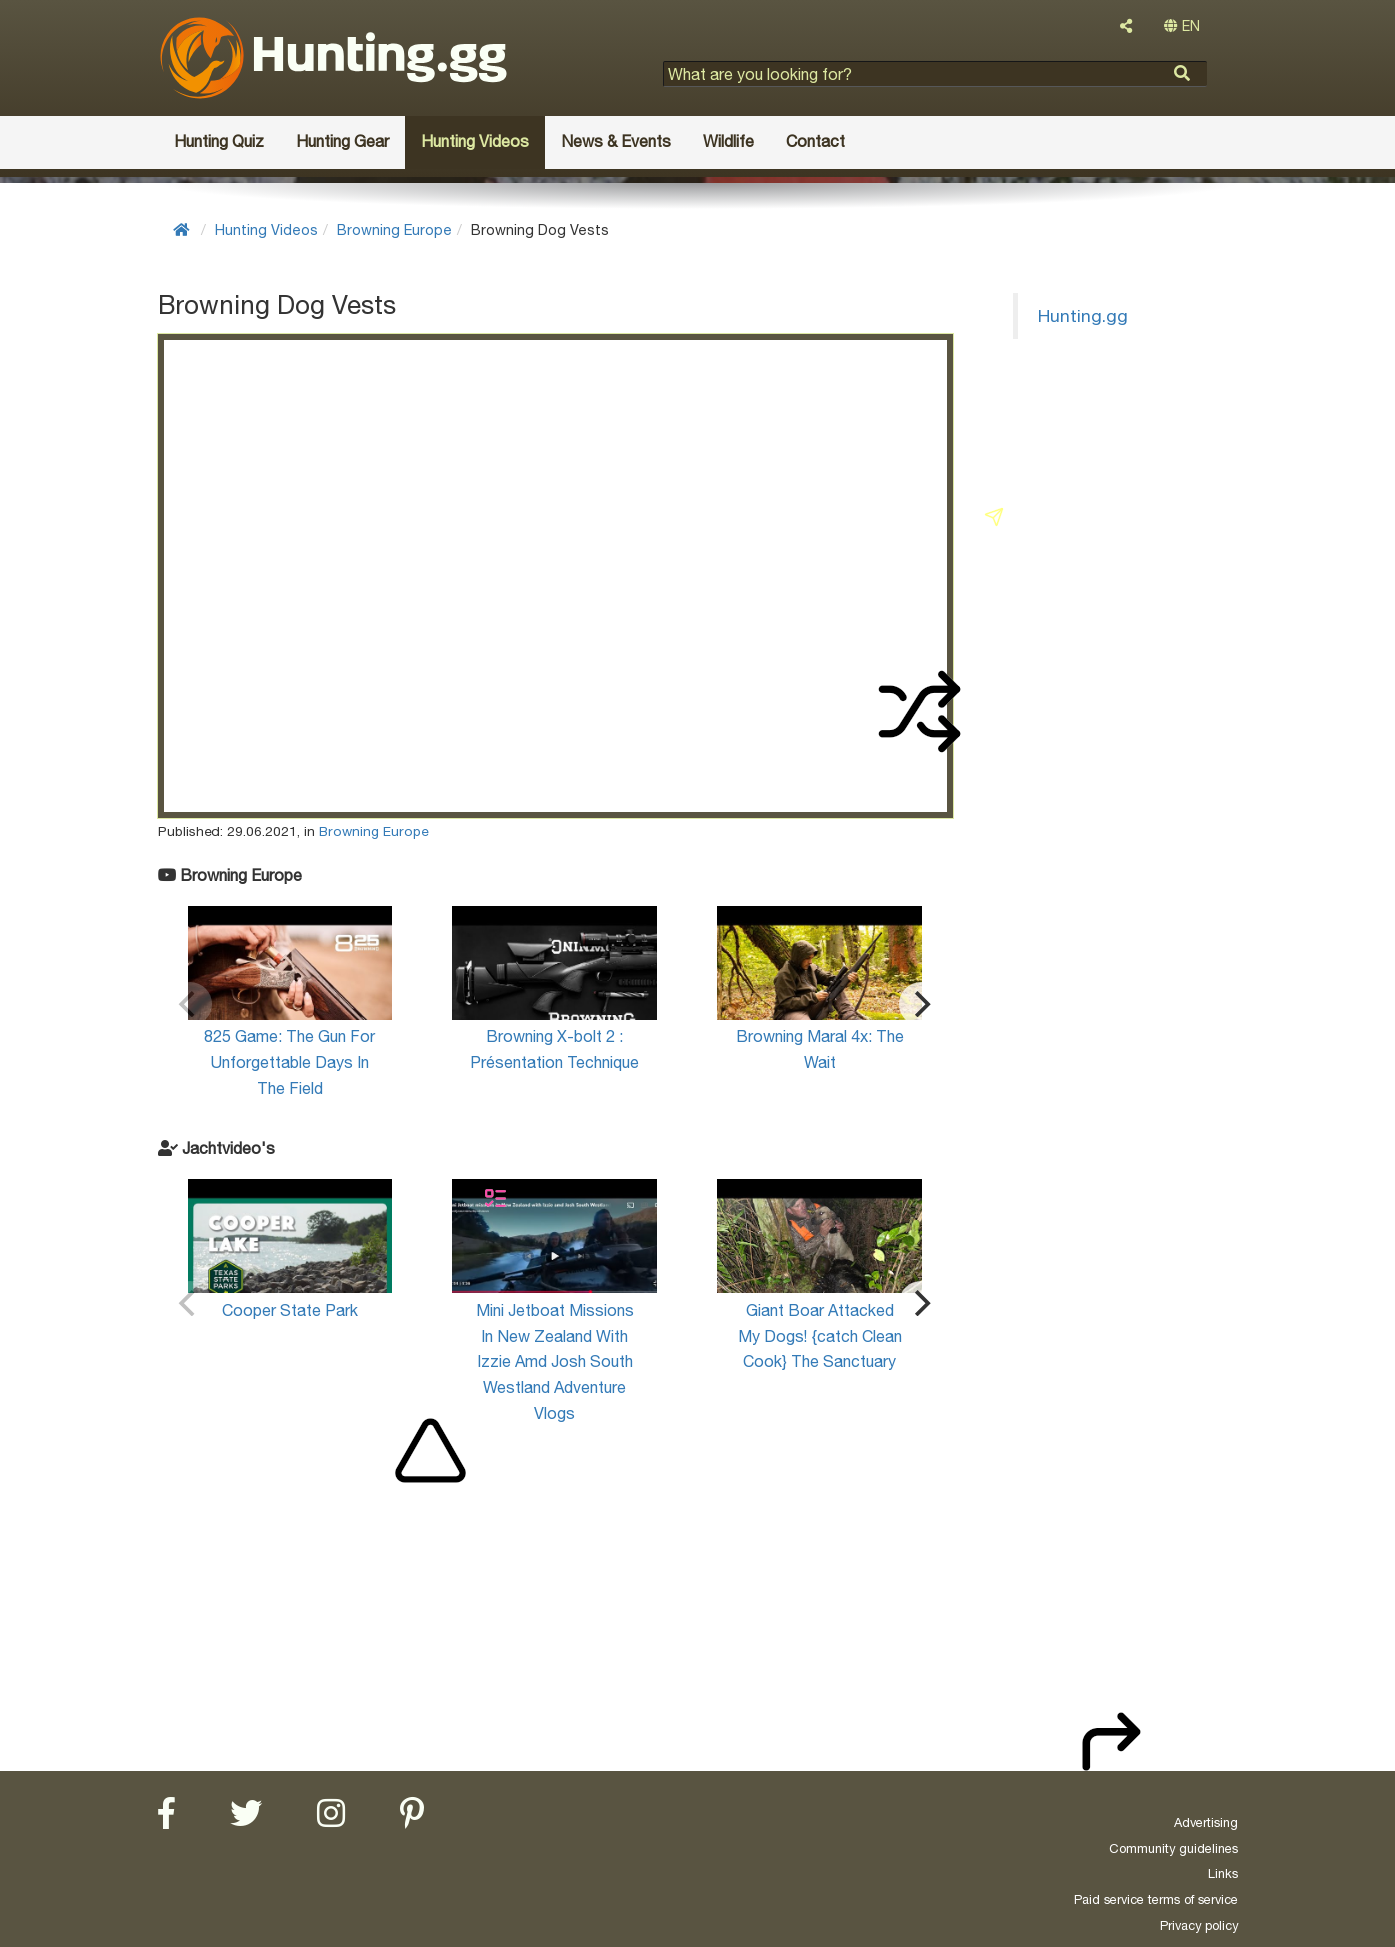 This screenshot has height=1947, width=1395. I want to click on shuffle playlist or queue order, so click(919, 711).